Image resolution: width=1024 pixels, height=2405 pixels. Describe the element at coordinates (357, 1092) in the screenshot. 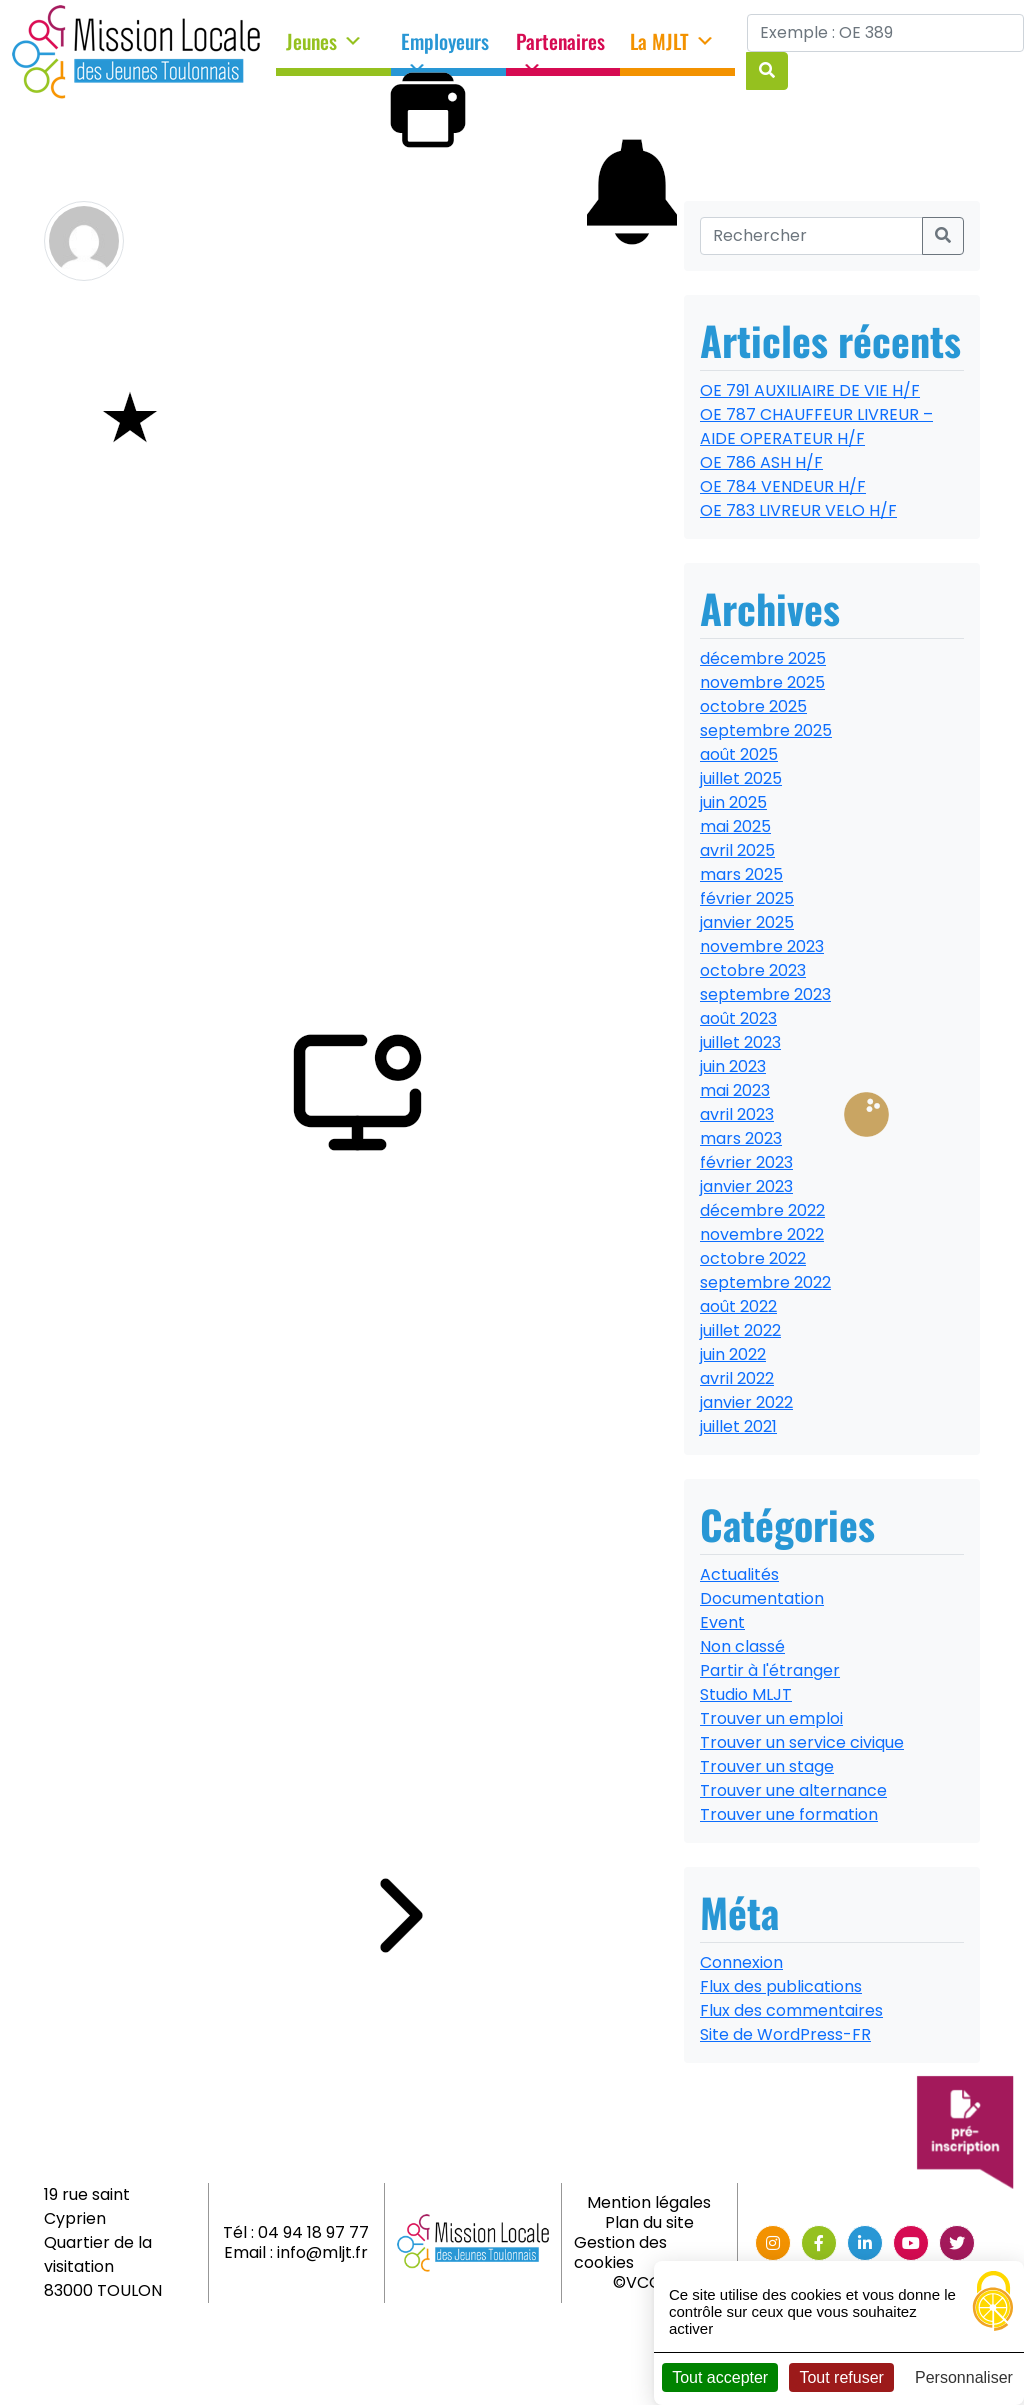

I see `indicates active screen recording or broadcast` at that location.